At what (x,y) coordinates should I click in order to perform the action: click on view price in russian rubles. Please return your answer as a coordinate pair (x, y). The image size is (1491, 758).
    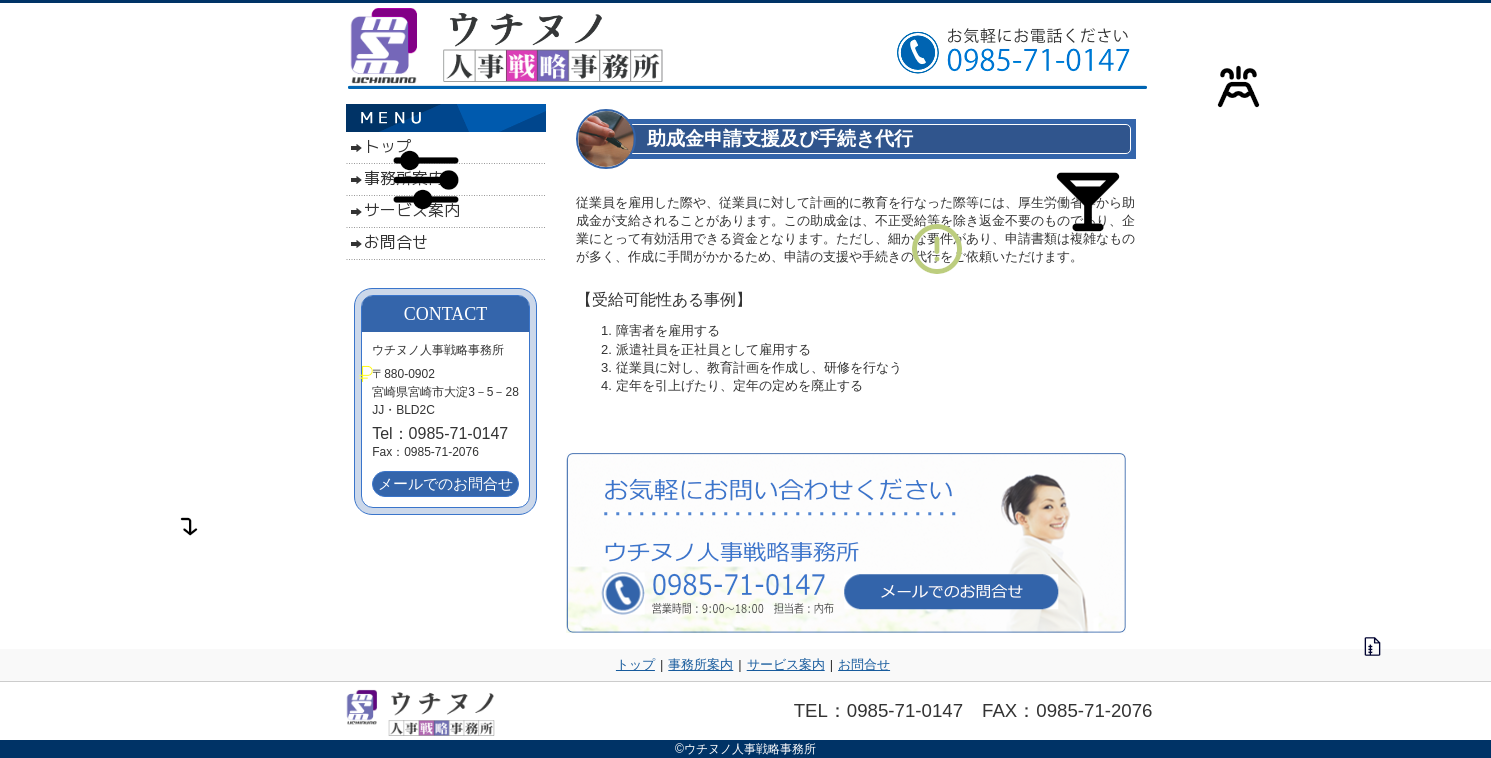
    Looking at the image, I should click on (366, 374).